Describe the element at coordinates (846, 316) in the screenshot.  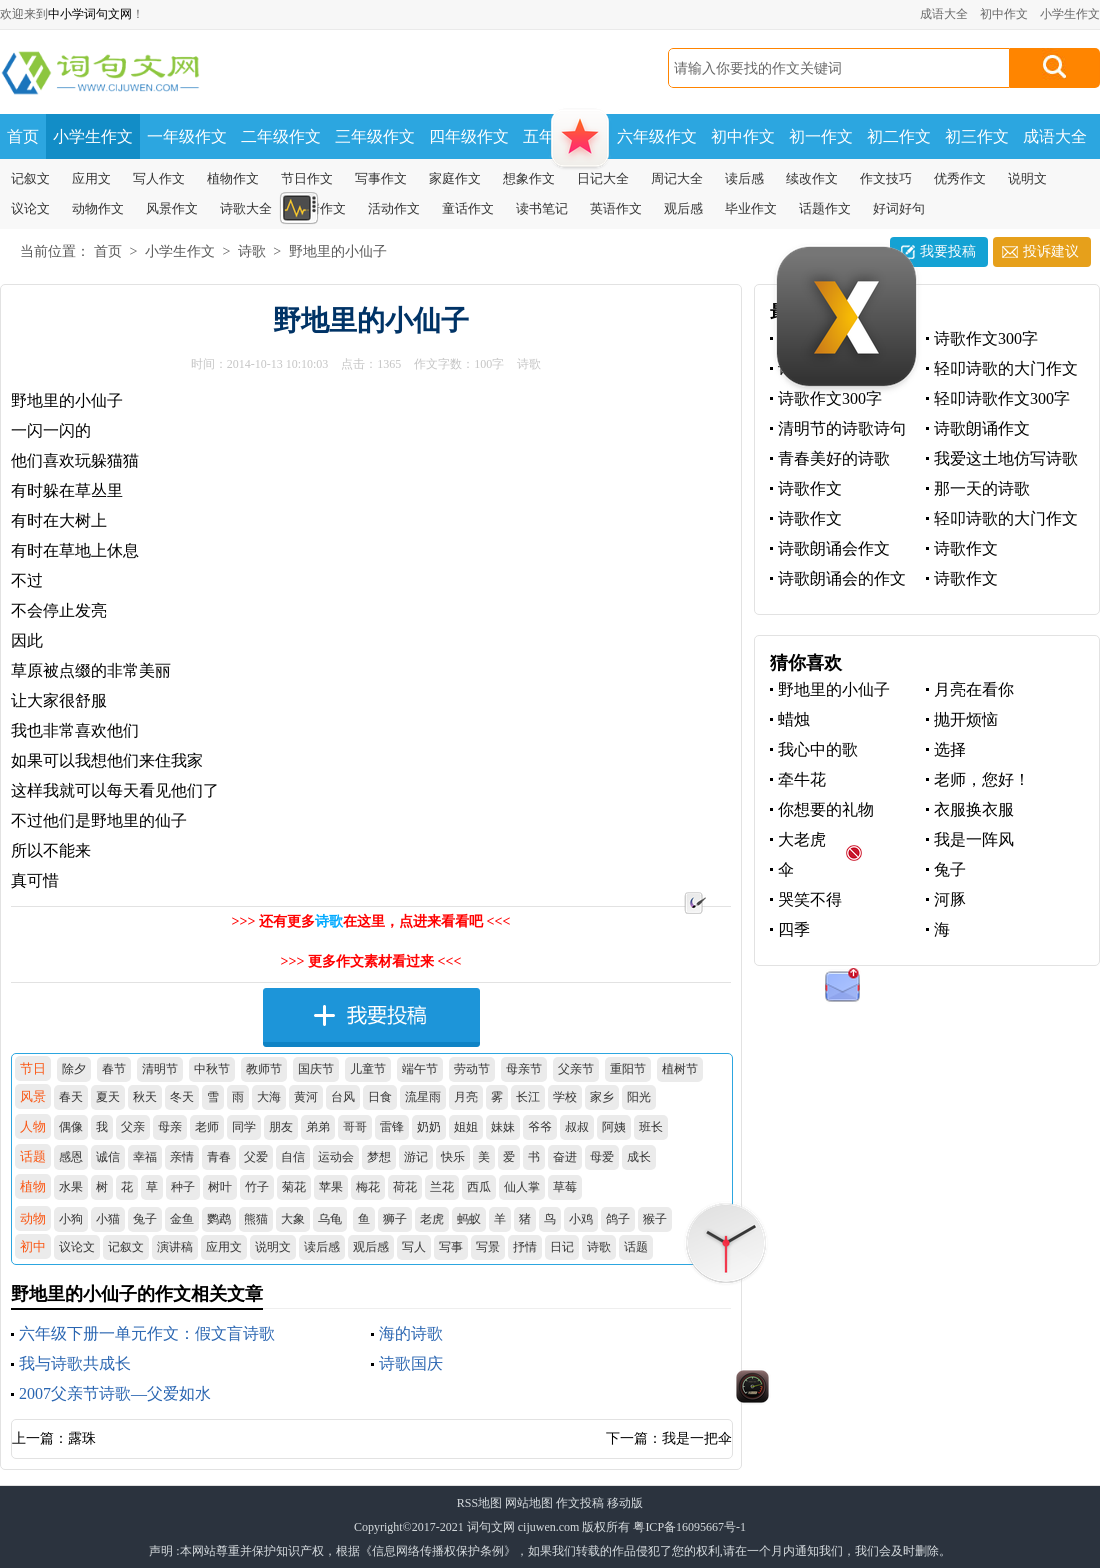
I see `open plex media server` at that location.